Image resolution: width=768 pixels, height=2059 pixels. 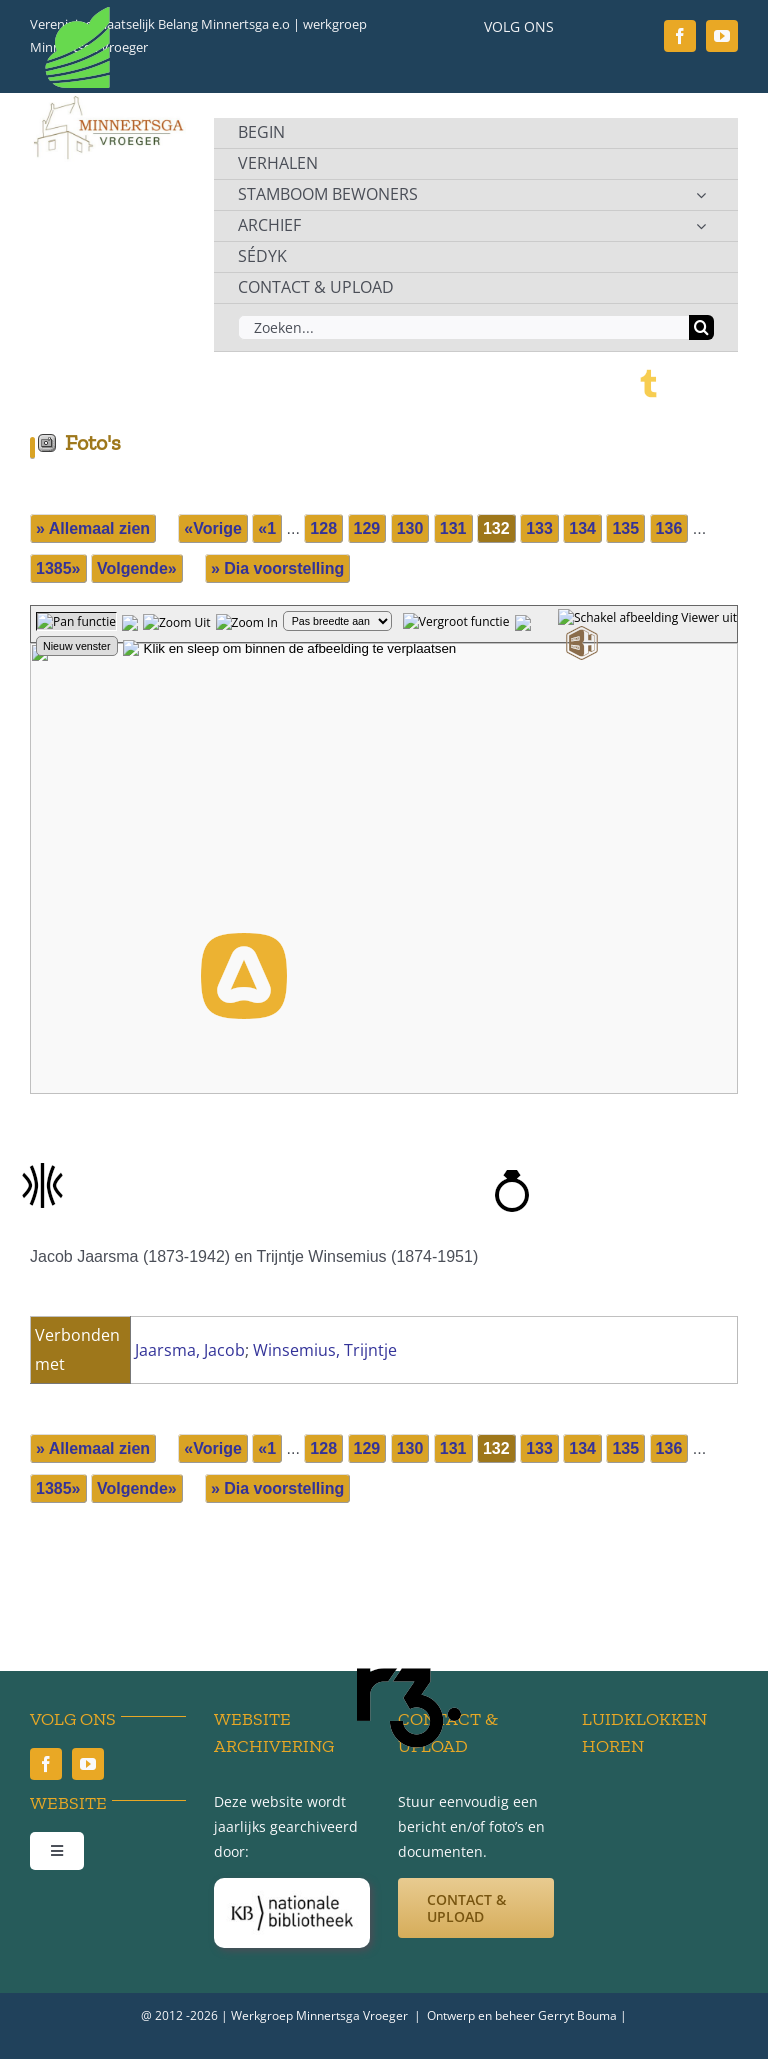 What do you see at coordinates (244, 976) in the screenshot?
I see `AdonisJS framework logo` at bounding box center [244, 976].